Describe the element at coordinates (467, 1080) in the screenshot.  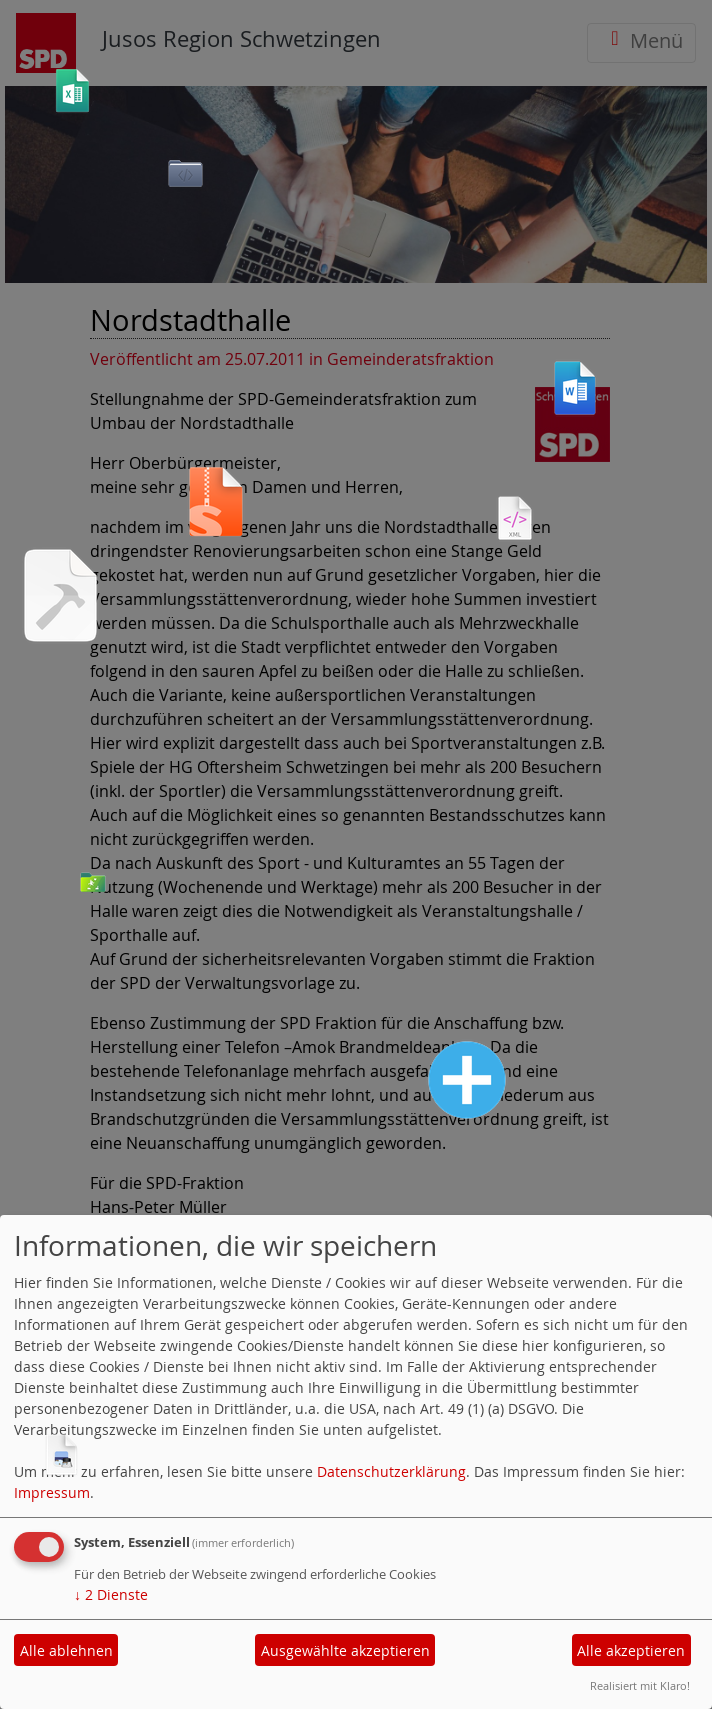
I see `indicates a newly added item or file` at that location.